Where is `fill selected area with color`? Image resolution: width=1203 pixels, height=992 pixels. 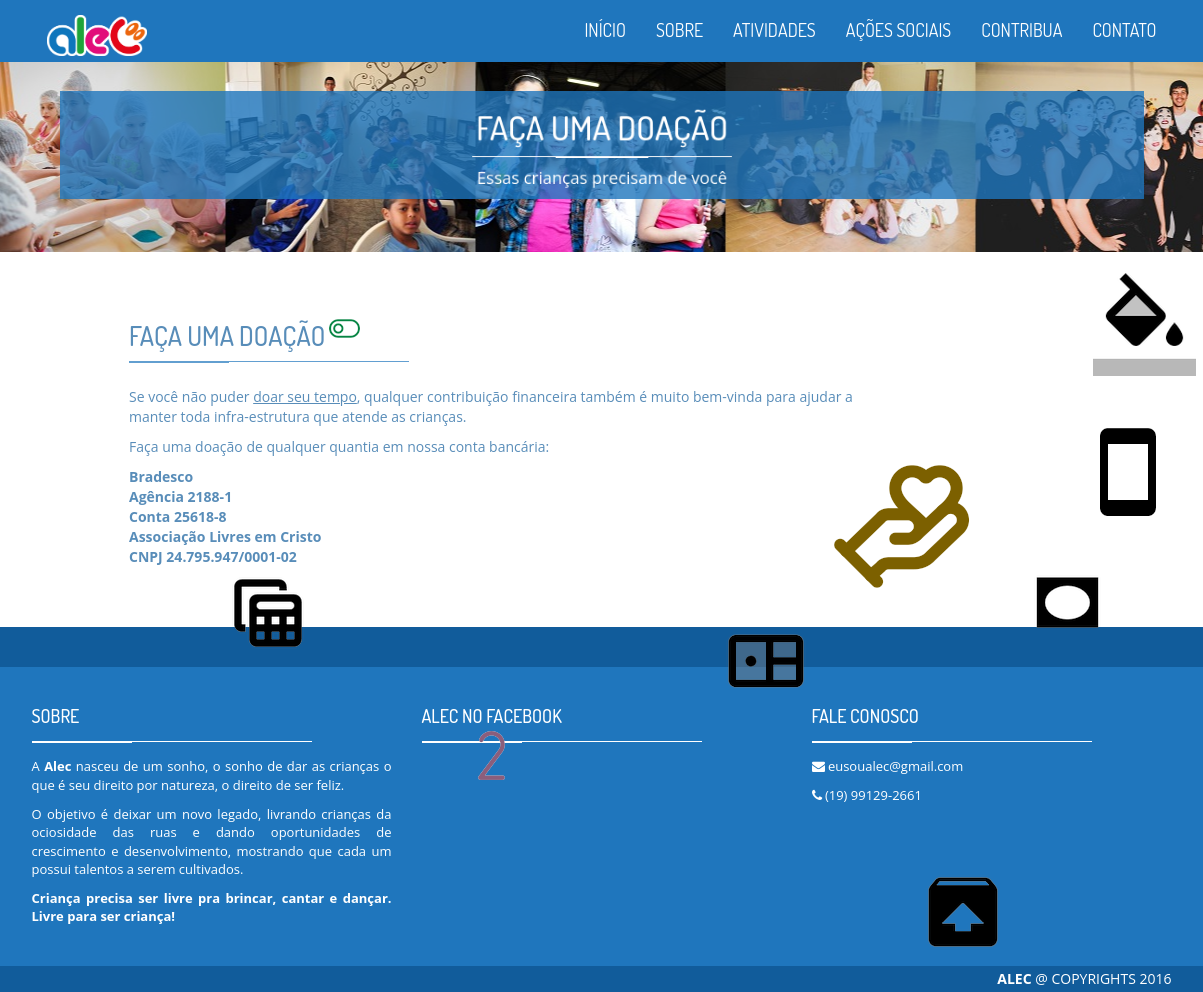
fill selected area with color is located at coordinates (1144, 324).